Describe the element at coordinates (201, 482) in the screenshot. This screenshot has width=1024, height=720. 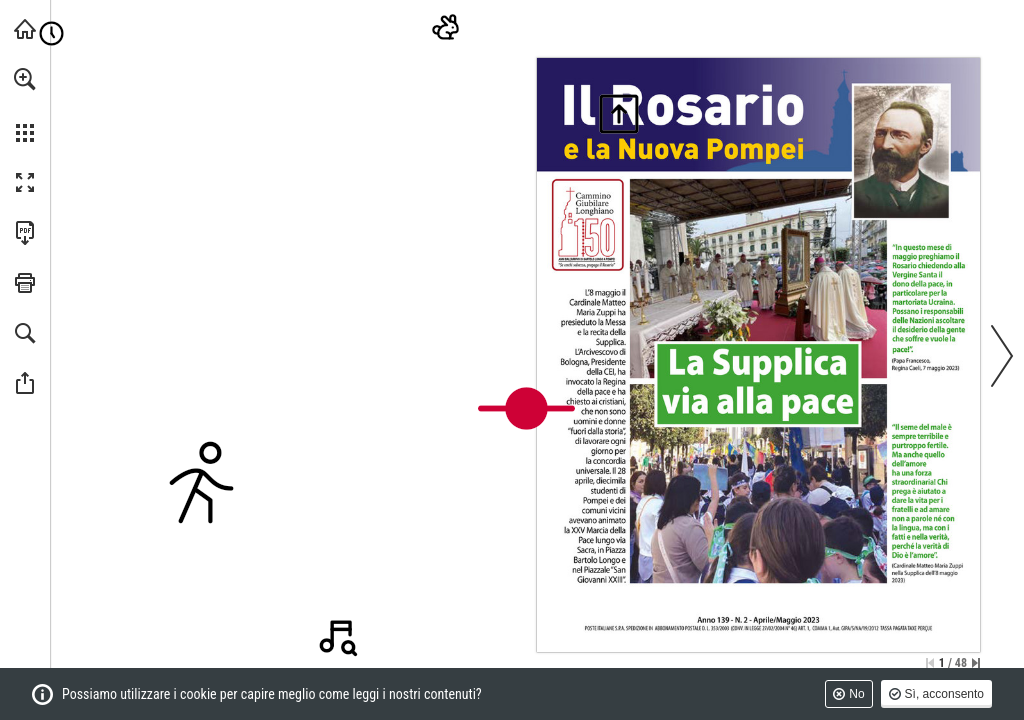
I see `pedestrian or walking directions mode` at that location.